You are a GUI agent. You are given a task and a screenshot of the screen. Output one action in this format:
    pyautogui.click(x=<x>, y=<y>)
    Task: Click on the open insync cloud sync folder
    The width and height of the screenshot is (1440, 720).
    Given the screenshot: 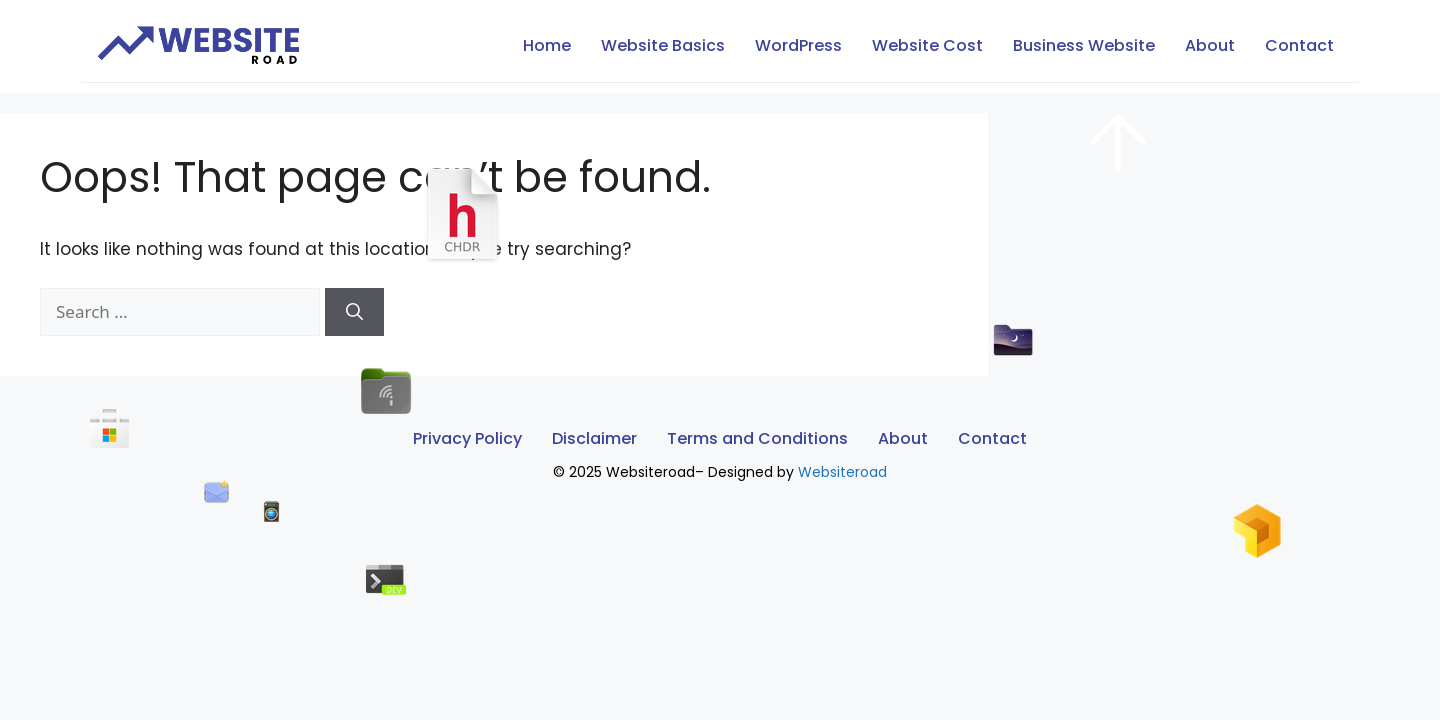 What is the action you would take?
    pyautogui.click(x=386, y=391)
    